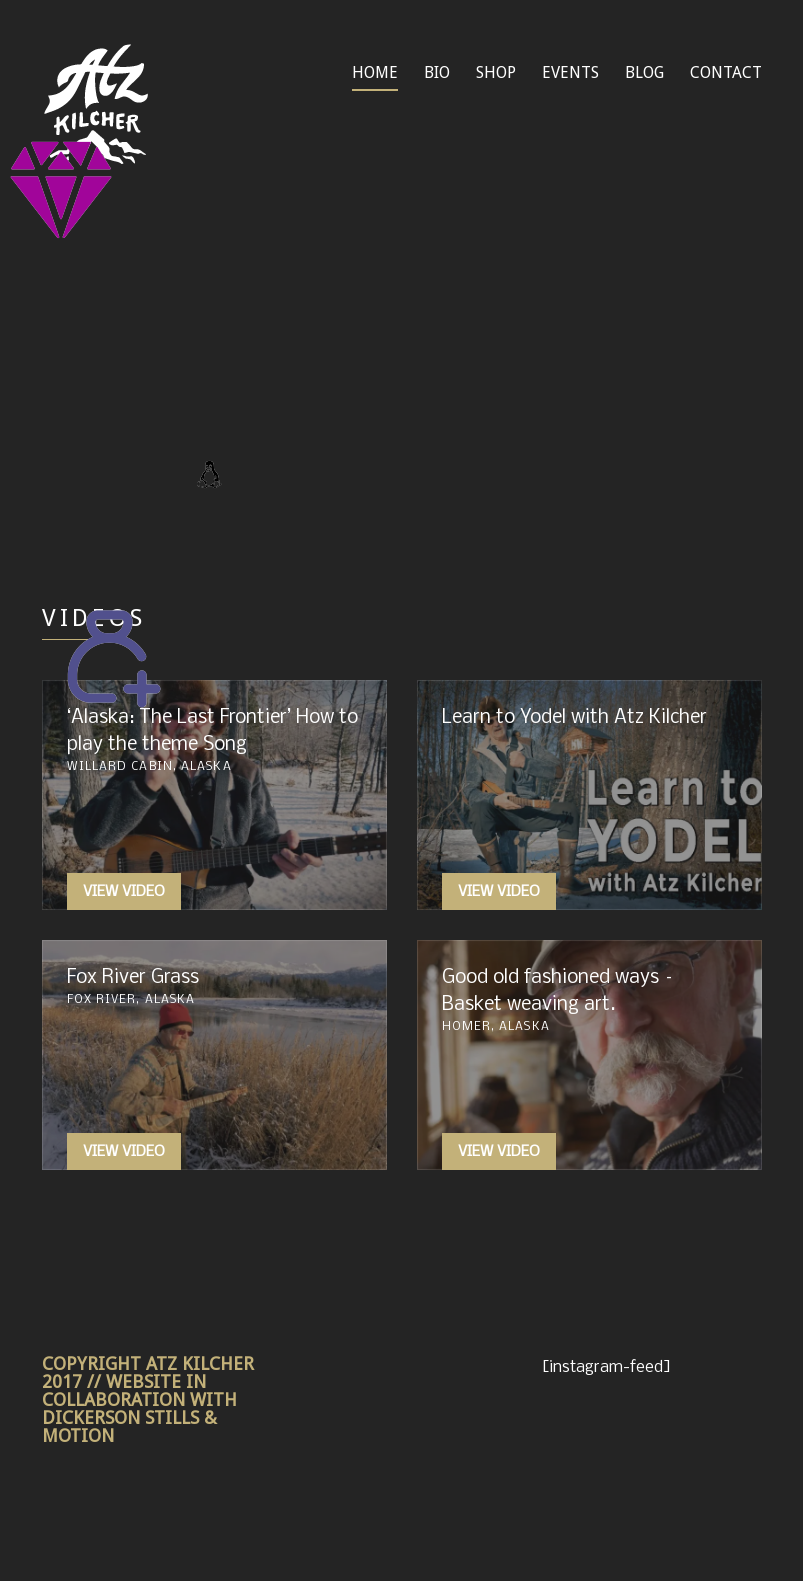 Image resolution: width=803 pixels, height=1581 pixels. What do you see at coordinates (109, 656) in the screenshot?
I see `add funds to your balance` at bounding box center [109, 656].